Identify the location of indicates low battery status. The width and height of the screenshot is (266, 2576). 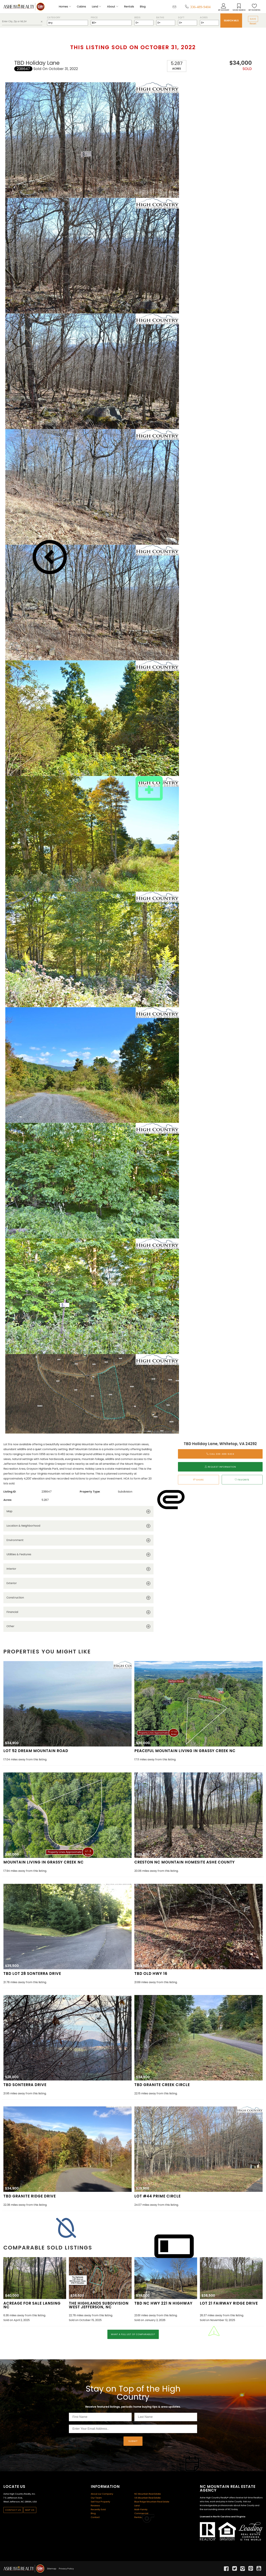
(174, 2246).